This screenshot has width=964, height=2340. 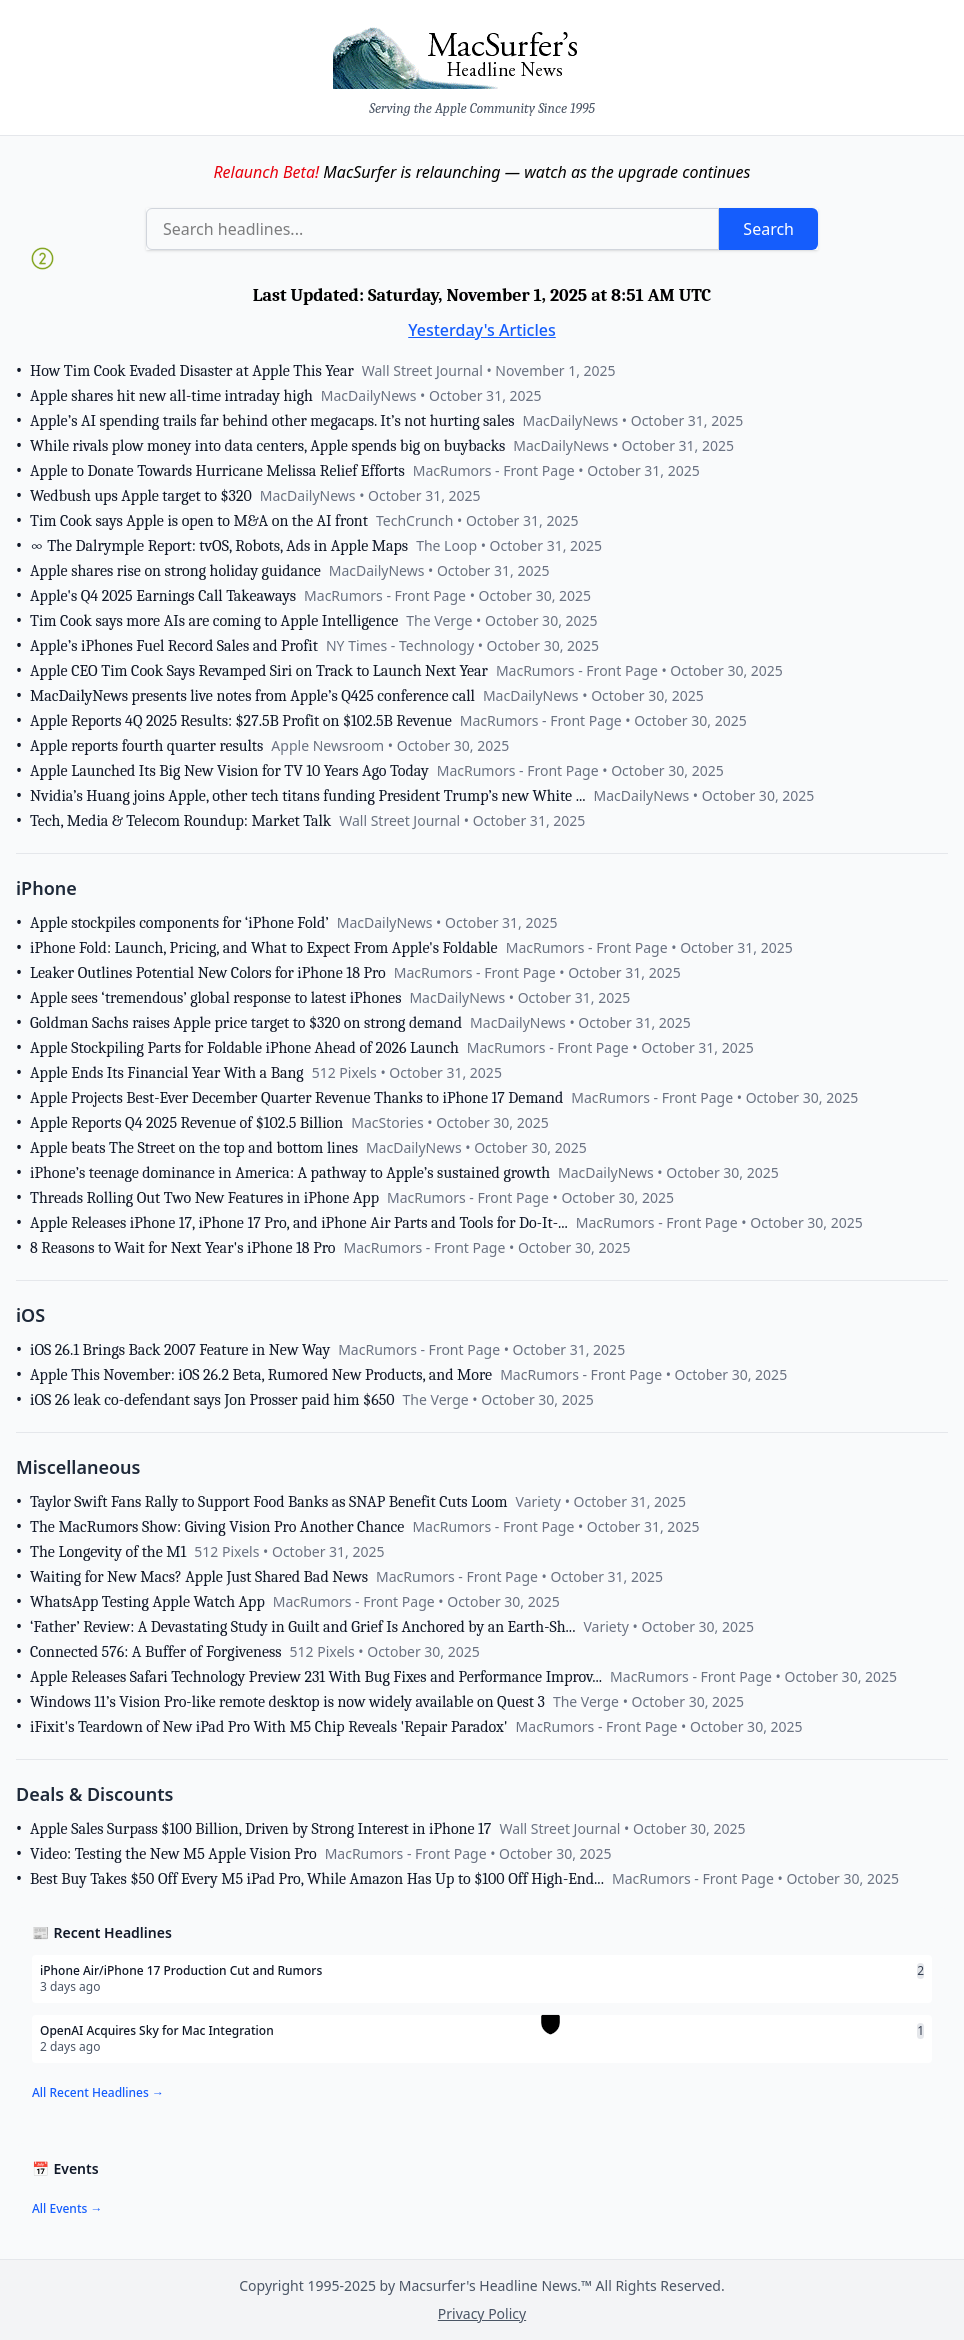 I want to click on indicates step two in a multi-step process, so click(x=42, y=258).